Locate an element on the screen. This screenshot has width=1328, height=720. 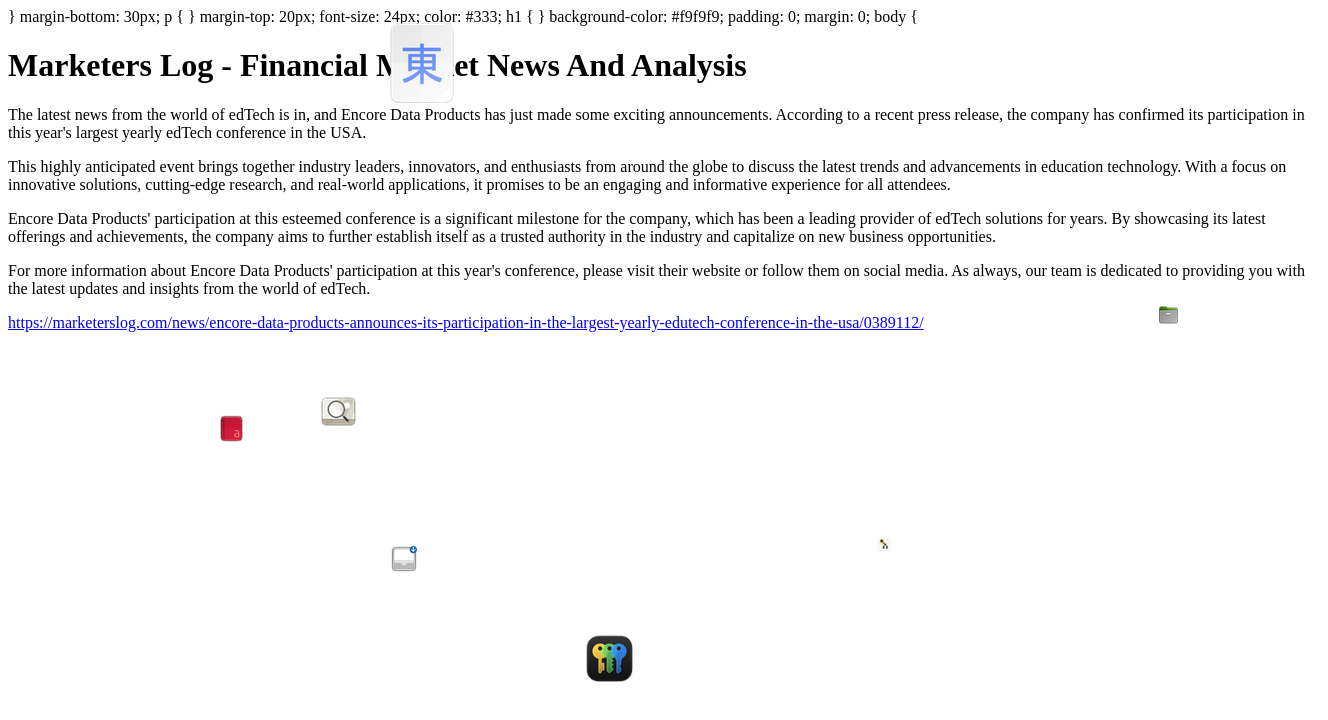
open eye of gnome image viewer is located at coordinates (338, 411).